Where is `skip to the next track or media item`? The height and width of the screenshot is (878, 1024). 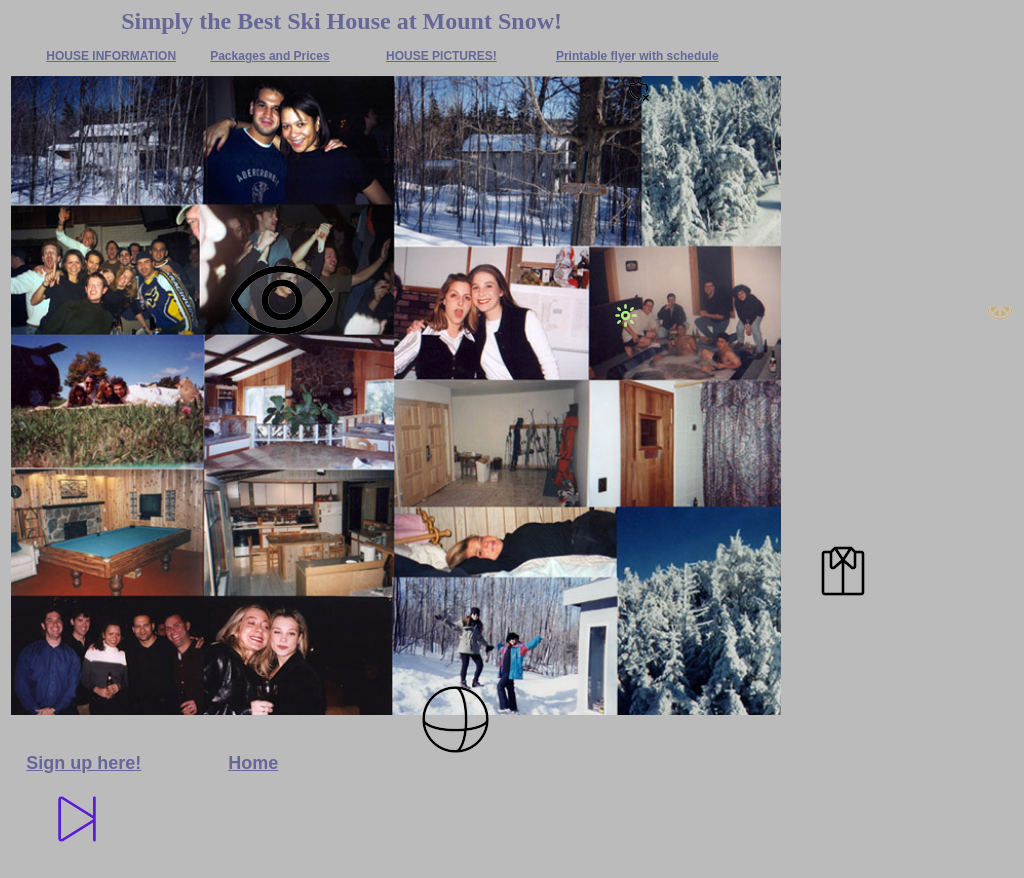
skip to the next track or media item is located at coordinates (77, 819).